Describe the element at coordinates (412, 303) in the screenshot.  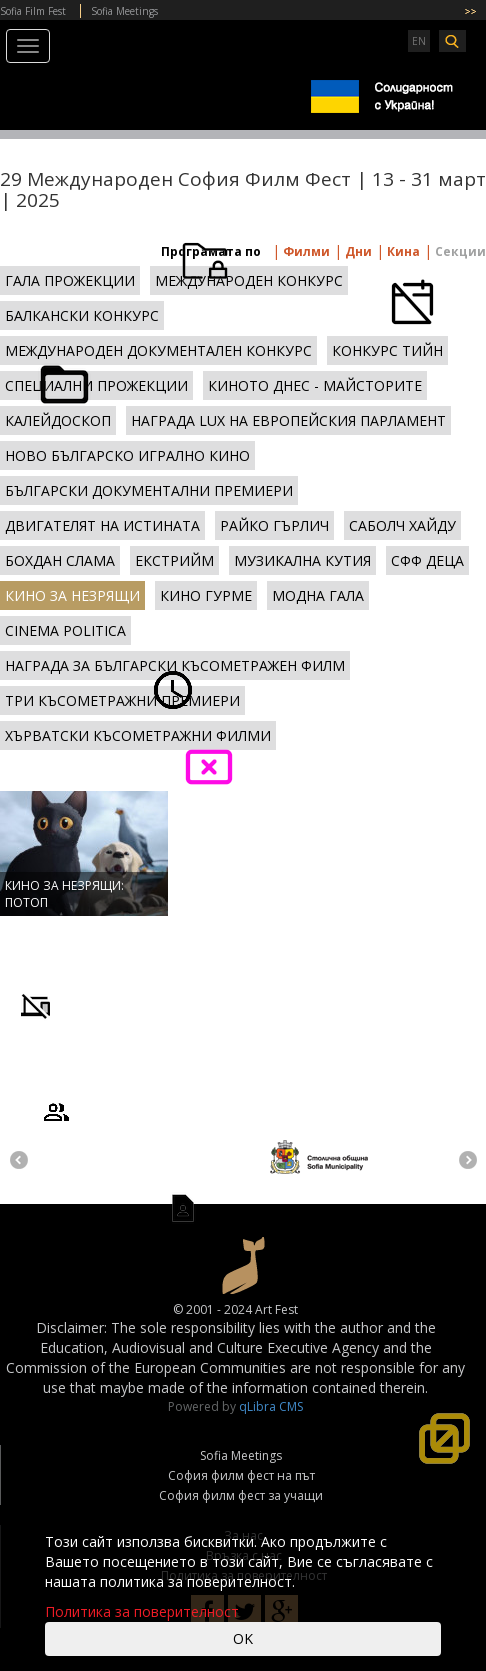
I see `calendar feature disabled or unavailable` at that location.